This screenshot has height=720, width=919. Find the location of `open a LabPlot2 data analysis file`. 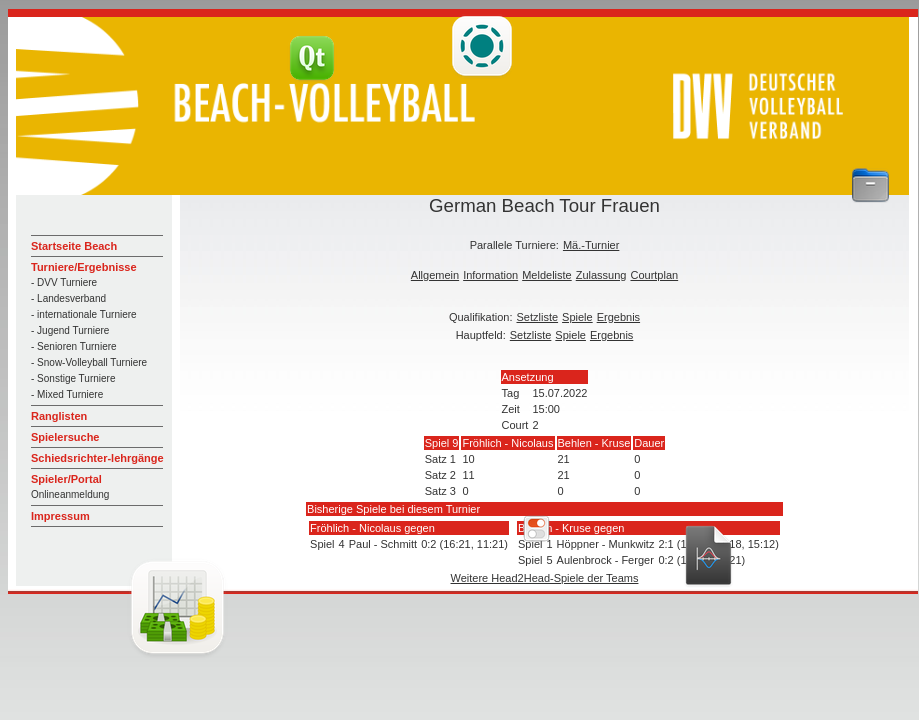

open a LabPlot2 data analysis file is located at coordinates (708, 556).